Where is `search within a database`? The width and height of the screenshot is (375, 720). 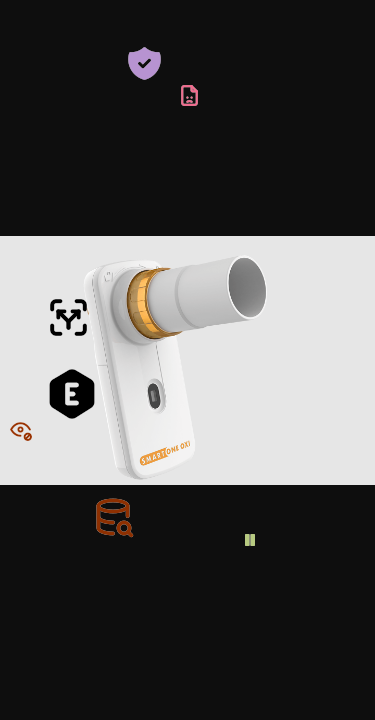 search within a database is located at coordinates (113, 517).